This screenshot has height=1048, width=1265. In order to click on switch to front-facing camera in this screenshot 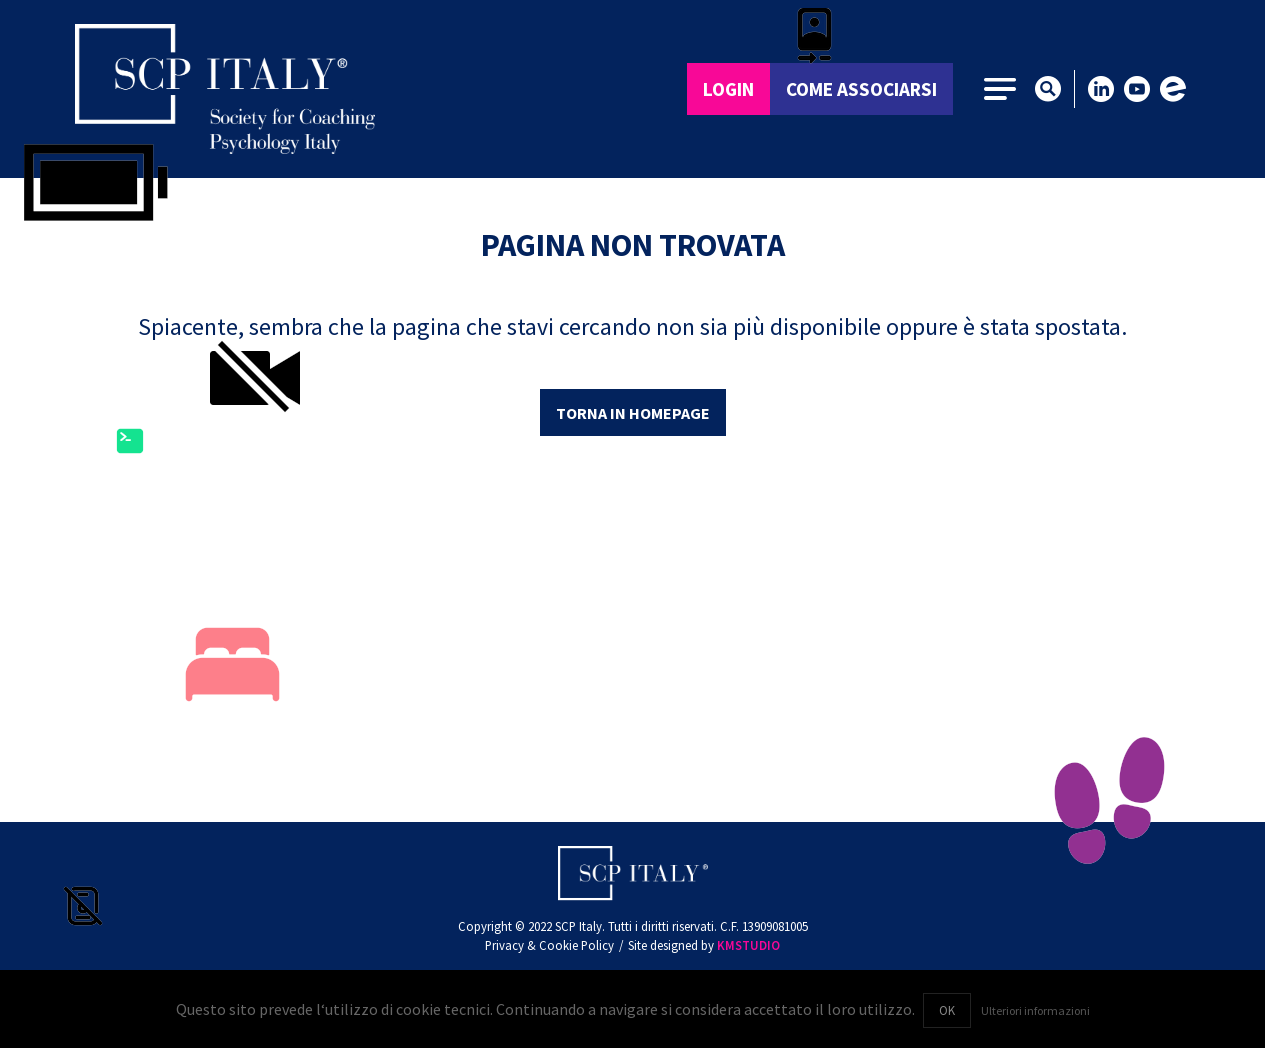, I will do `click(814, 36)`.